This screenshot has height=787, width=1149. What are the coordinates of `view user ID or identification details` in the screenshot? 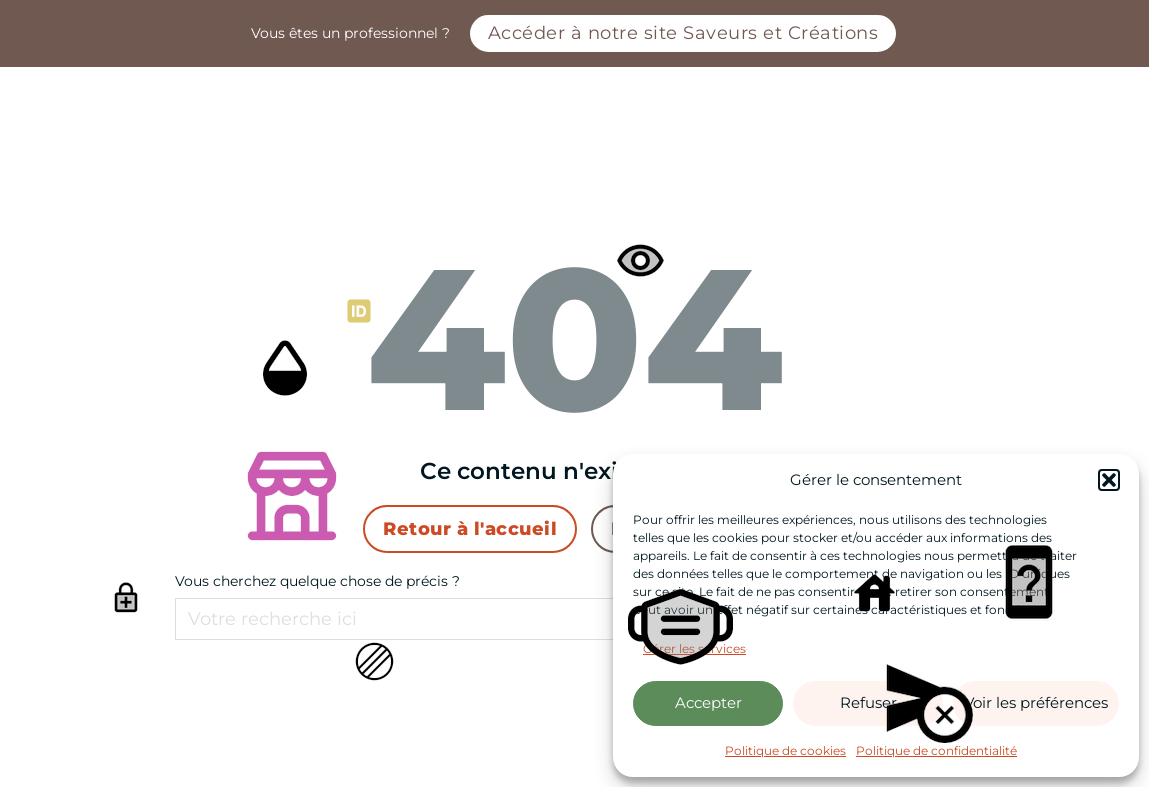 It's located at (359, 311).